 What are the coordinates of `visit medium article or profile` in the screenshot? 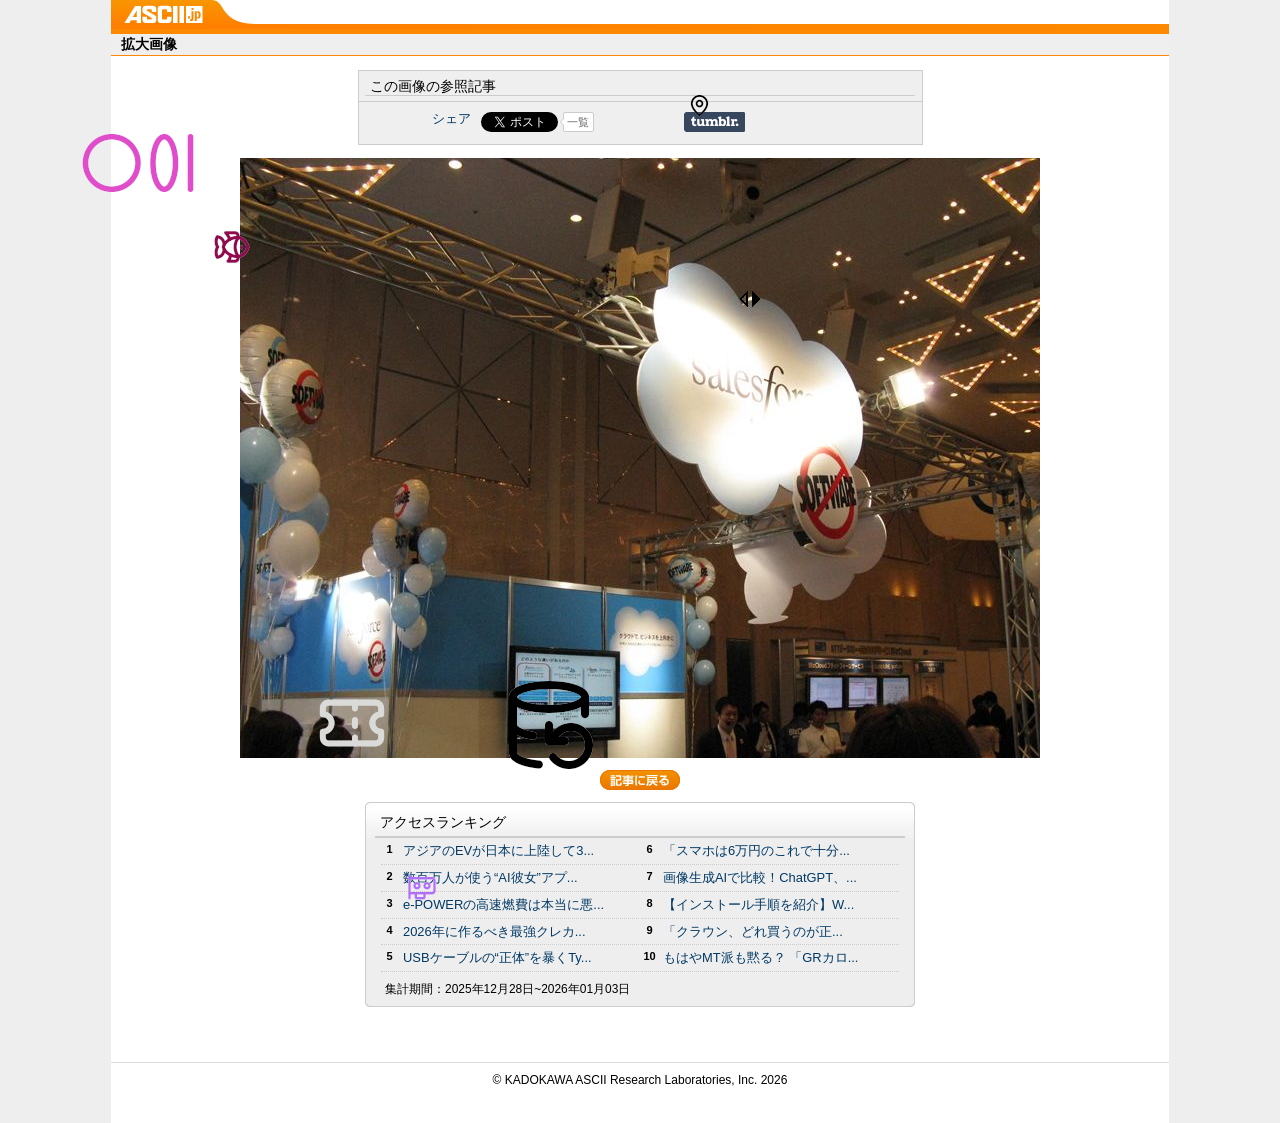 It's located at (138, 163).